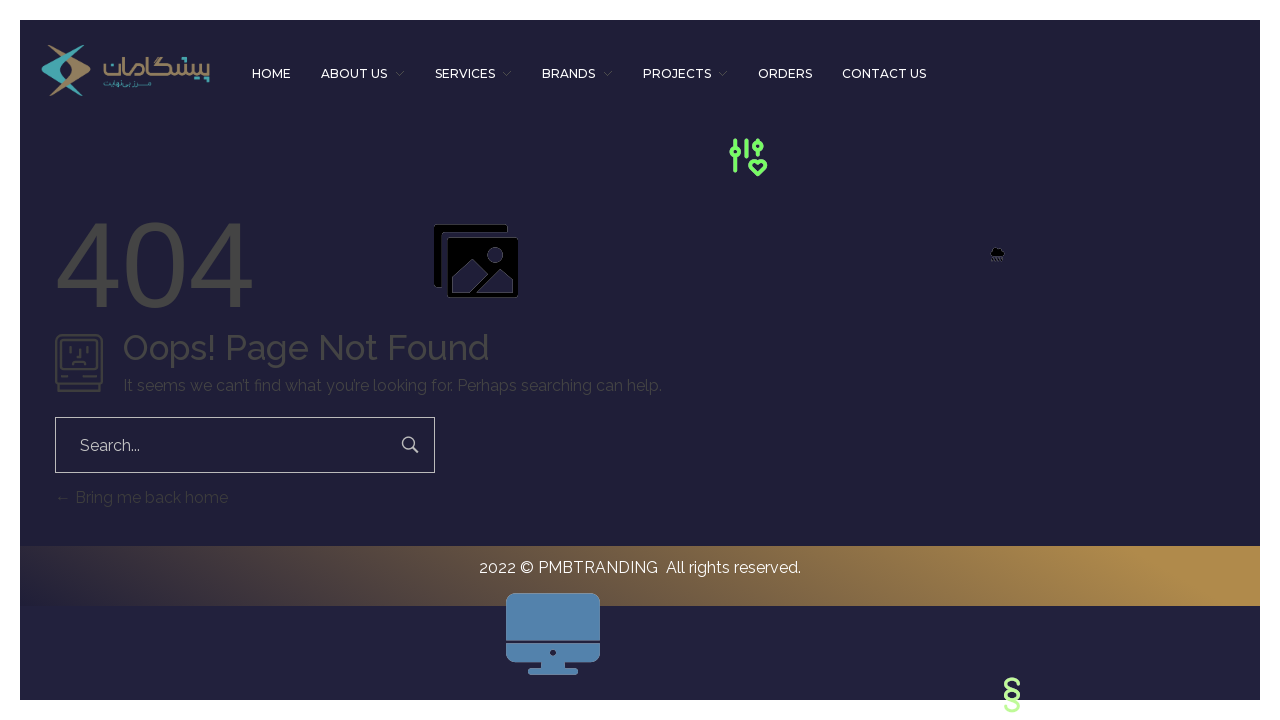 The width and height of the screenshot is (1280, 720). What do you see at coordinates (997, 254) in the screenshot?
I see `indicates heavy rain or stormy weather conditions` at bounding box center [997, 254].